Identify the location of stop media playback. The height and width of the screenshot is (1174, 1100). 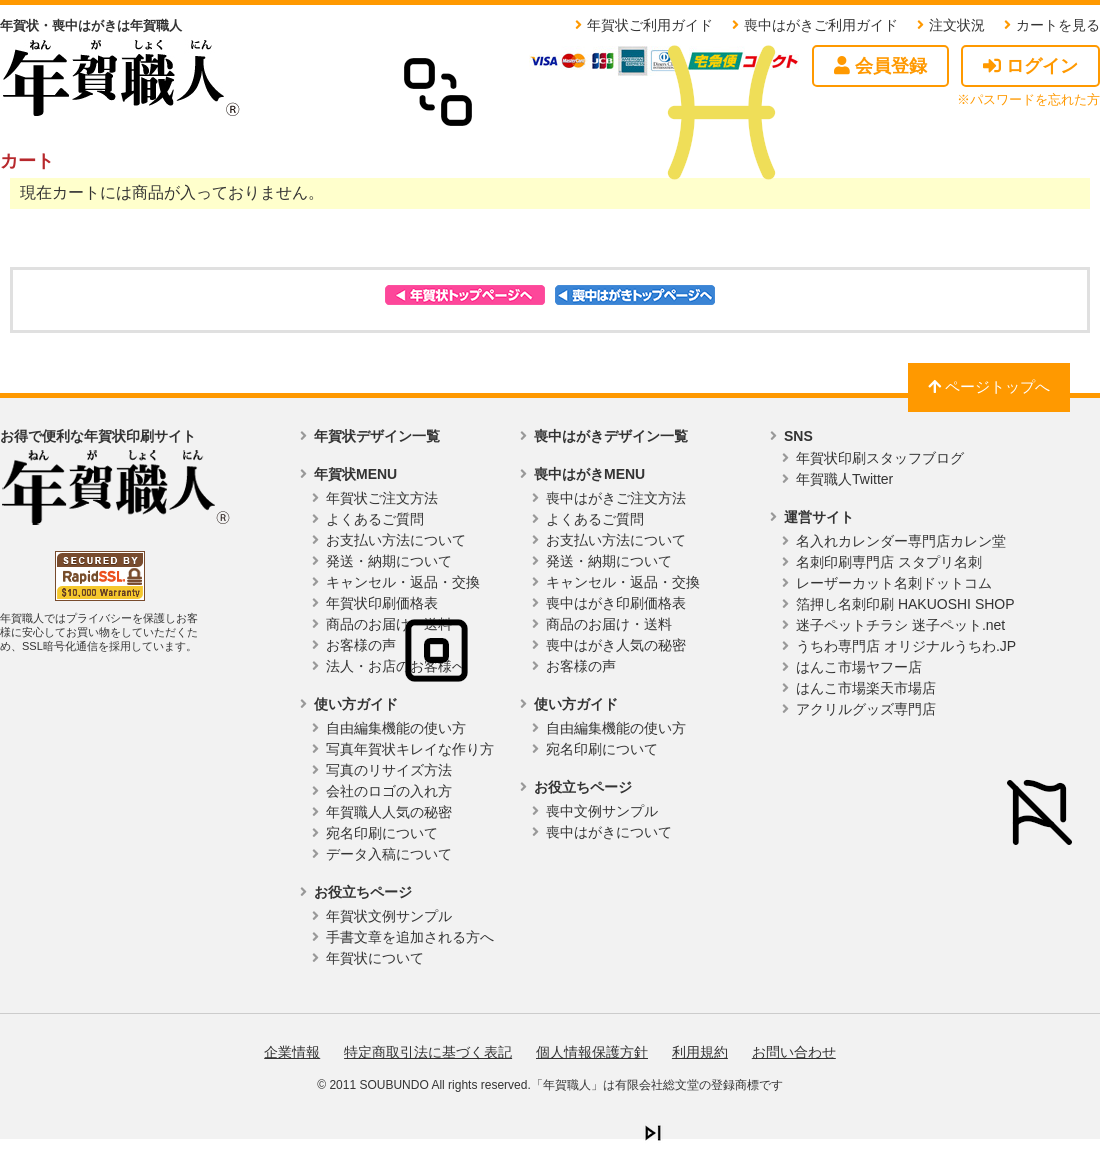
(436, 650).